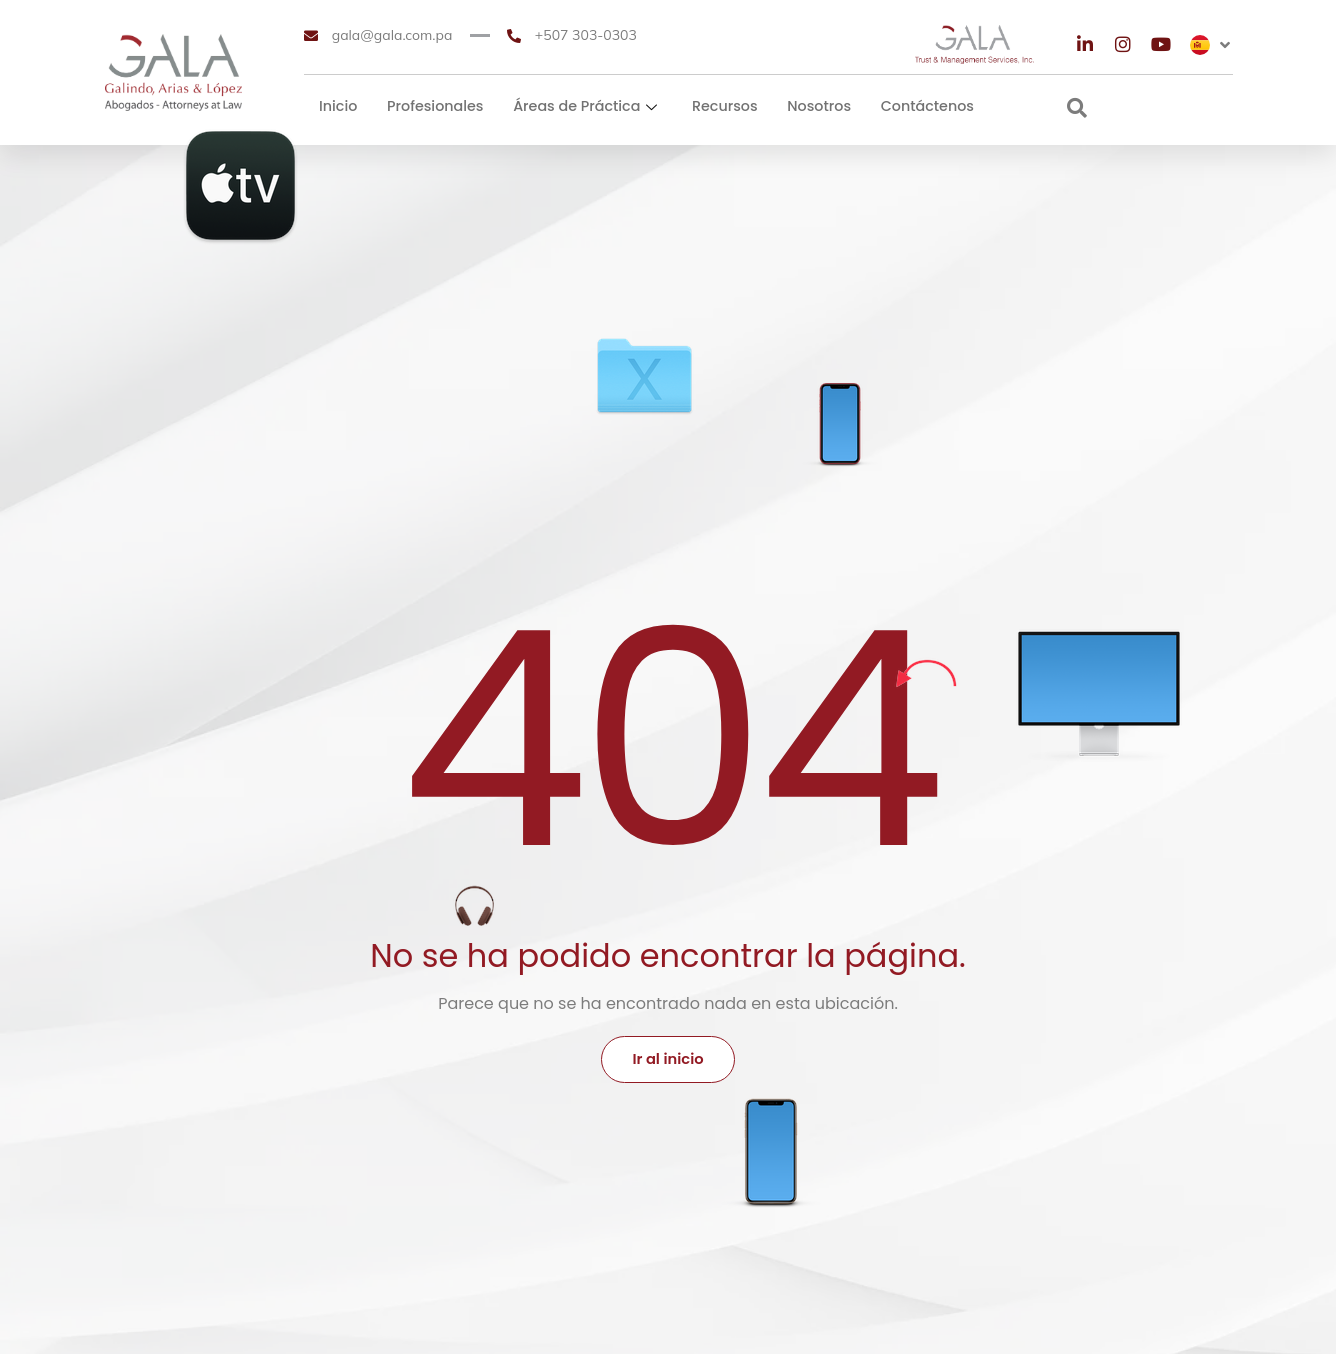  What do you see at coordinates (840, 425) in the screenshot?
I see `iPhone 11 device icon` at bounding box center [840, 425].